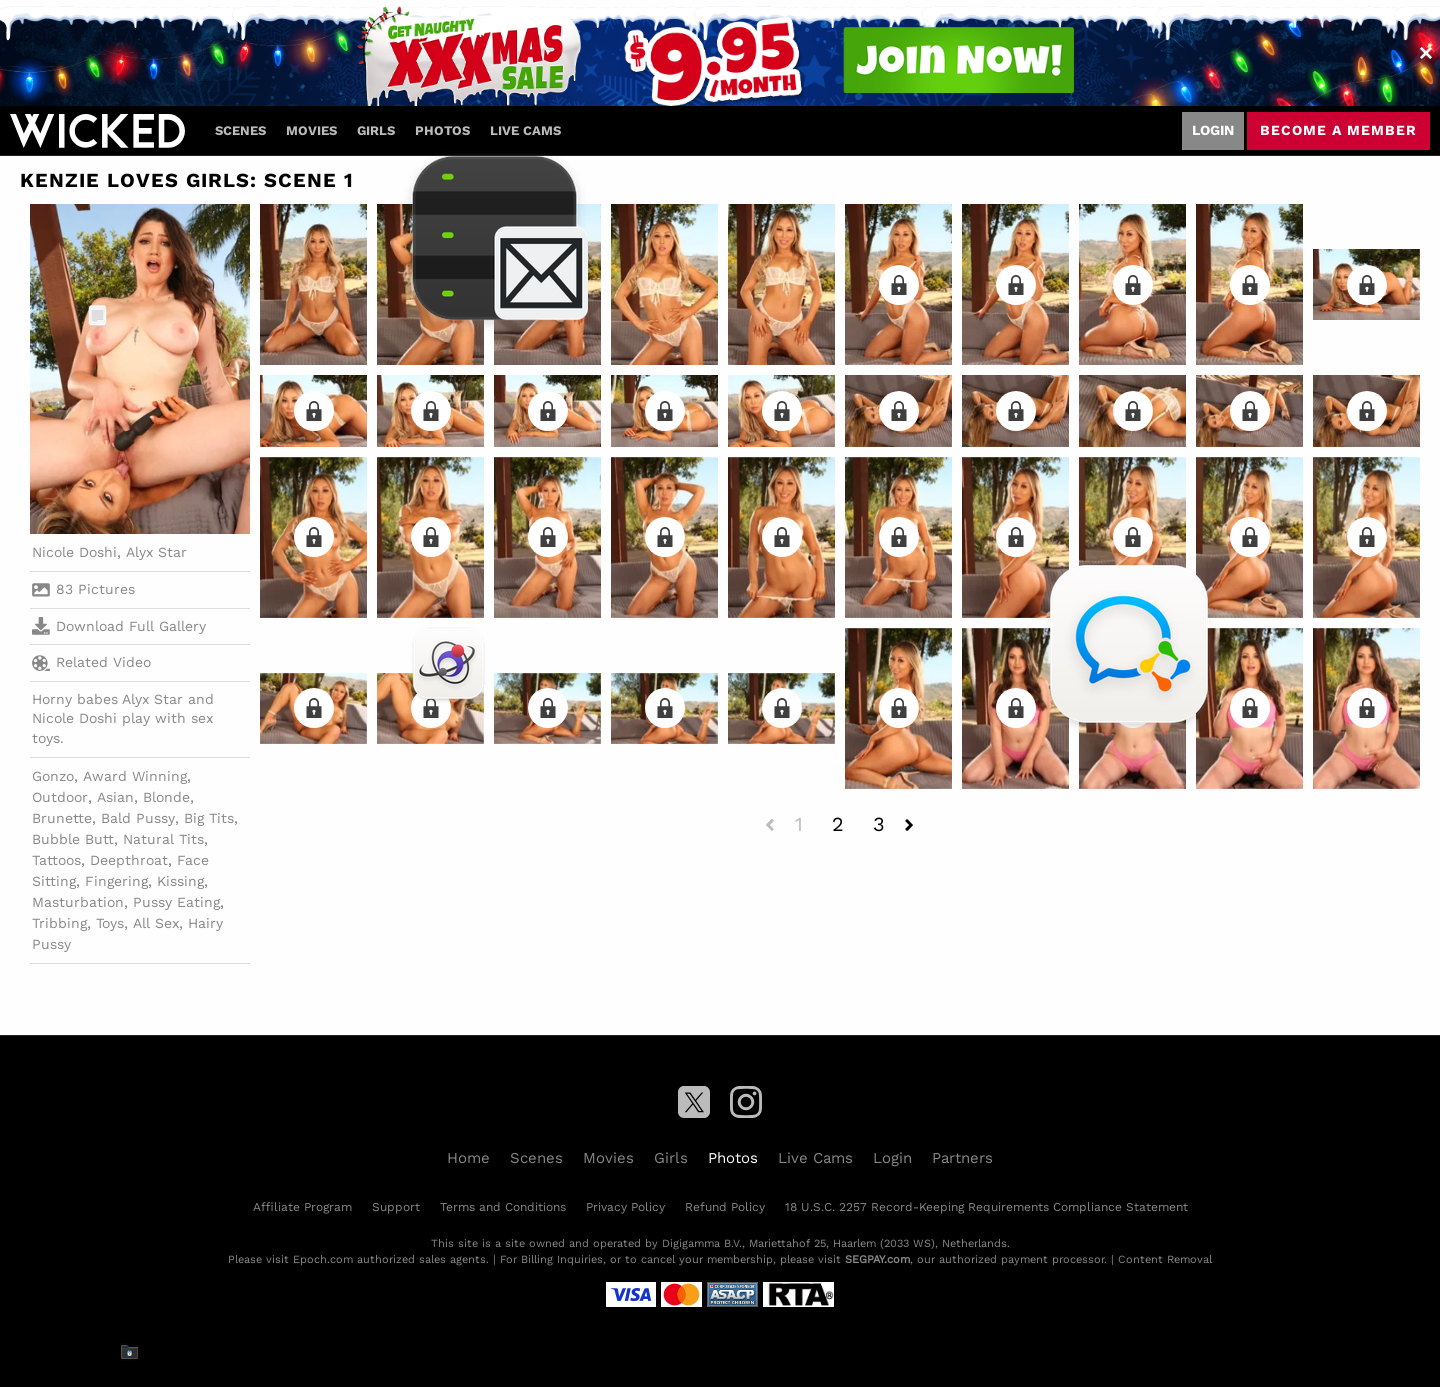  I want to click on open WeCom (WeChat Work) messaging app, so click(1129, 644).